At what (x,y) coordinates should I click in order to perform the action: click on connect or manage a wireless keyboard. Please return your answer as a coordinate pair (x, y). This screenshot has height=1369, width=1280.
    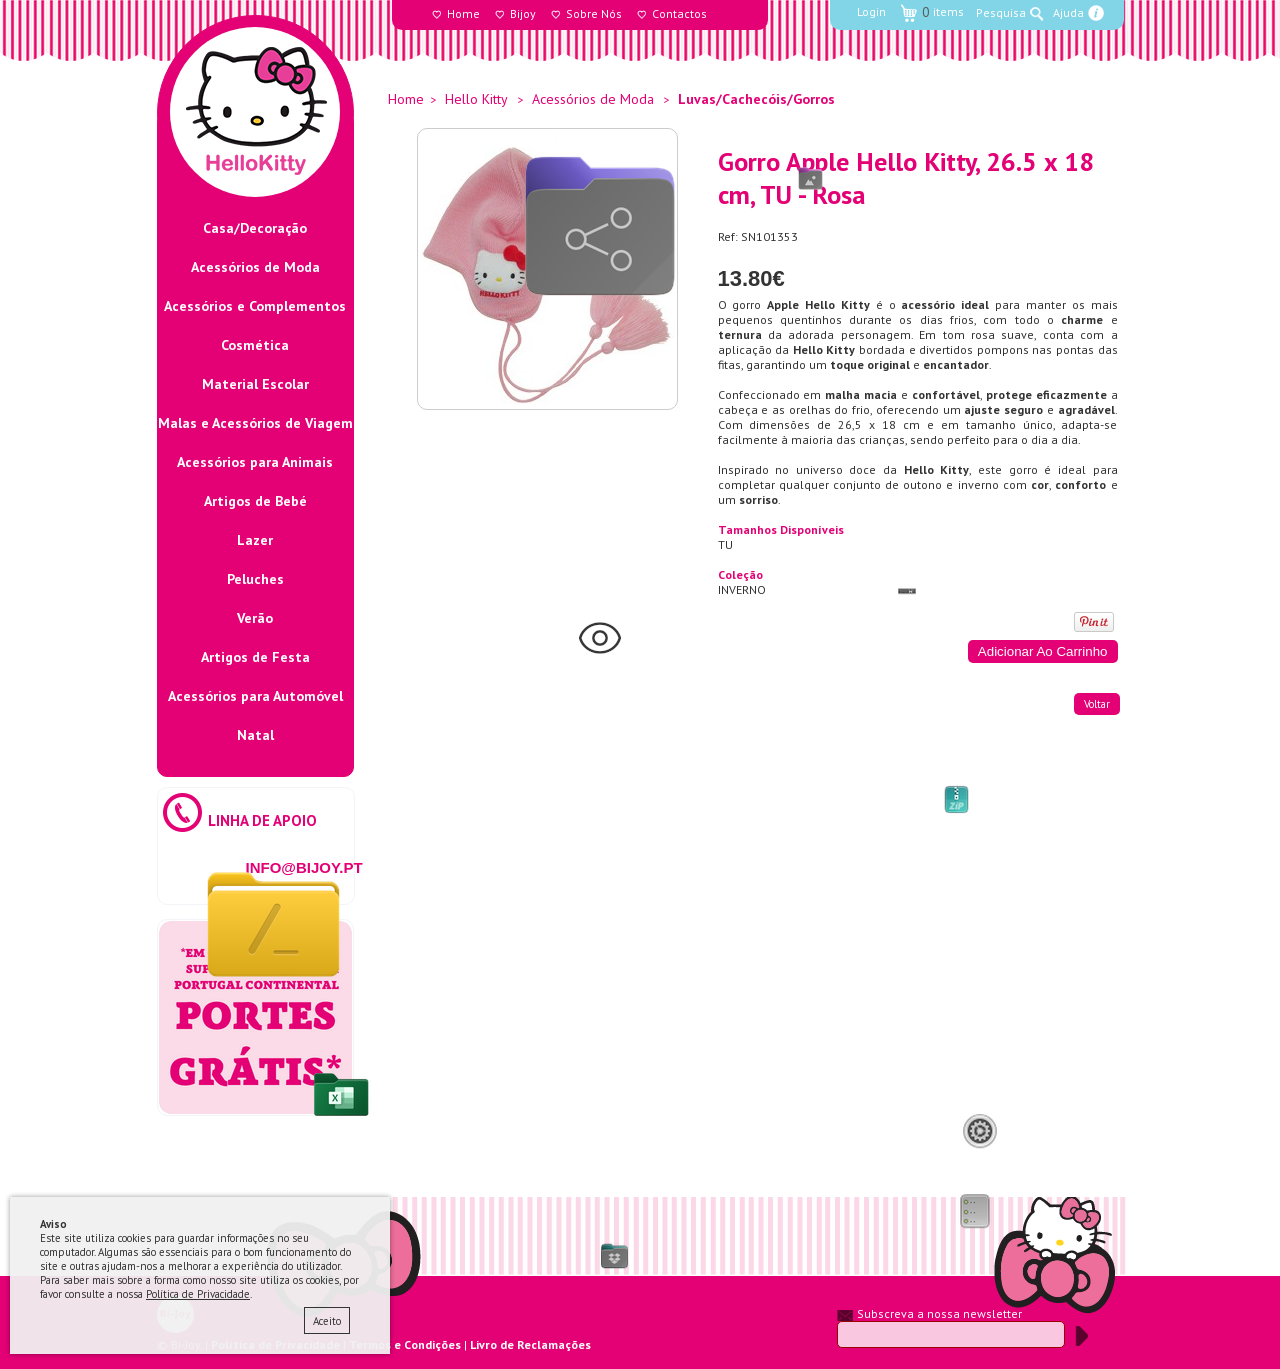
    Looking at the image, I should click on (907, 591).